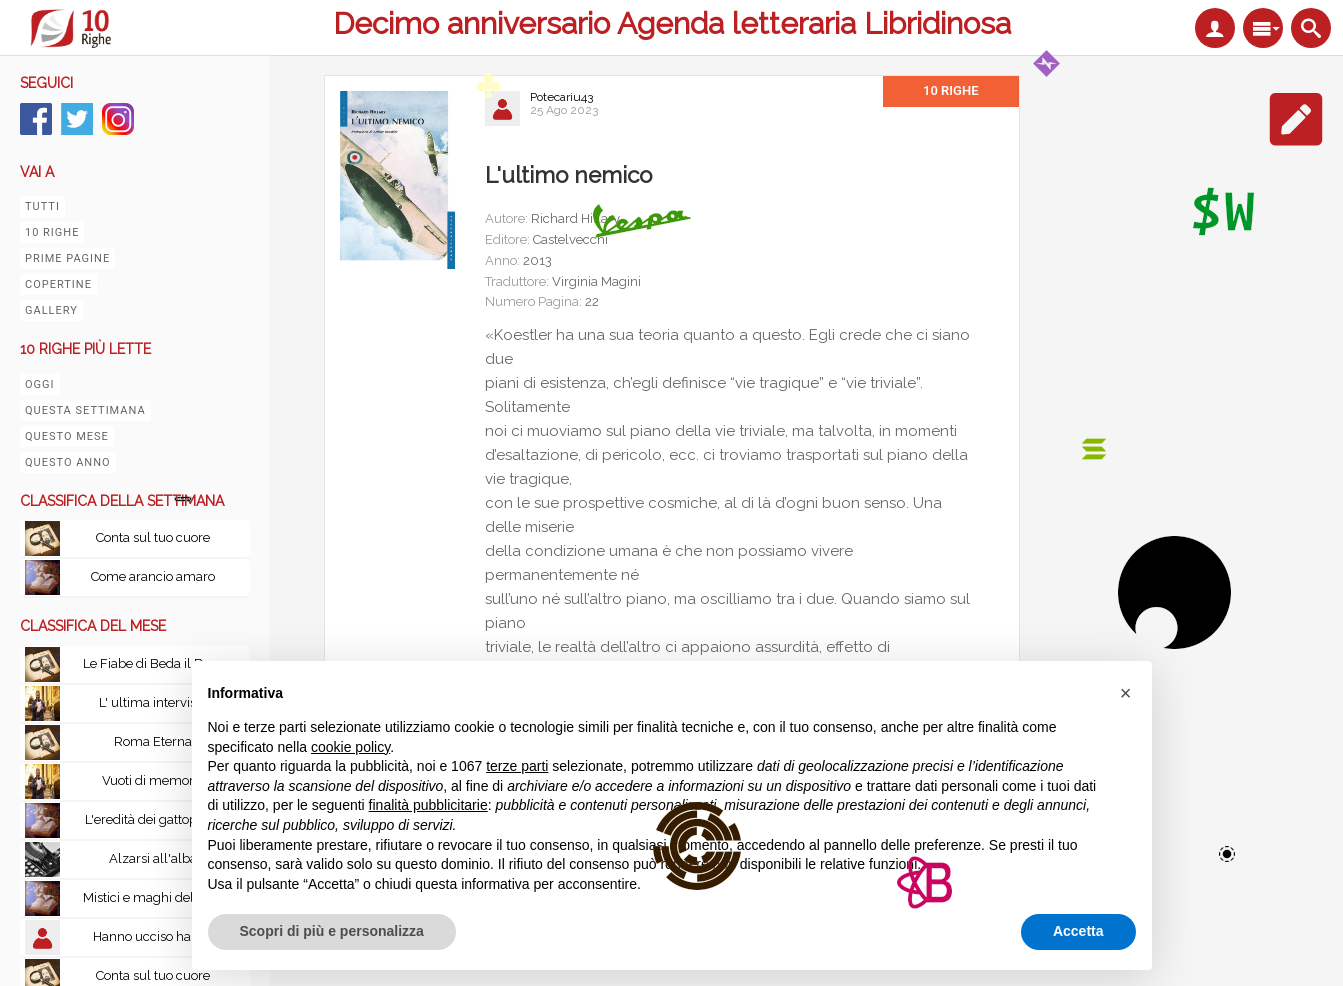  What do you see at coordinates (1223, 211) in the screenshot?
I see `open wezterm terminal application` at bounding box center [1223, 211].